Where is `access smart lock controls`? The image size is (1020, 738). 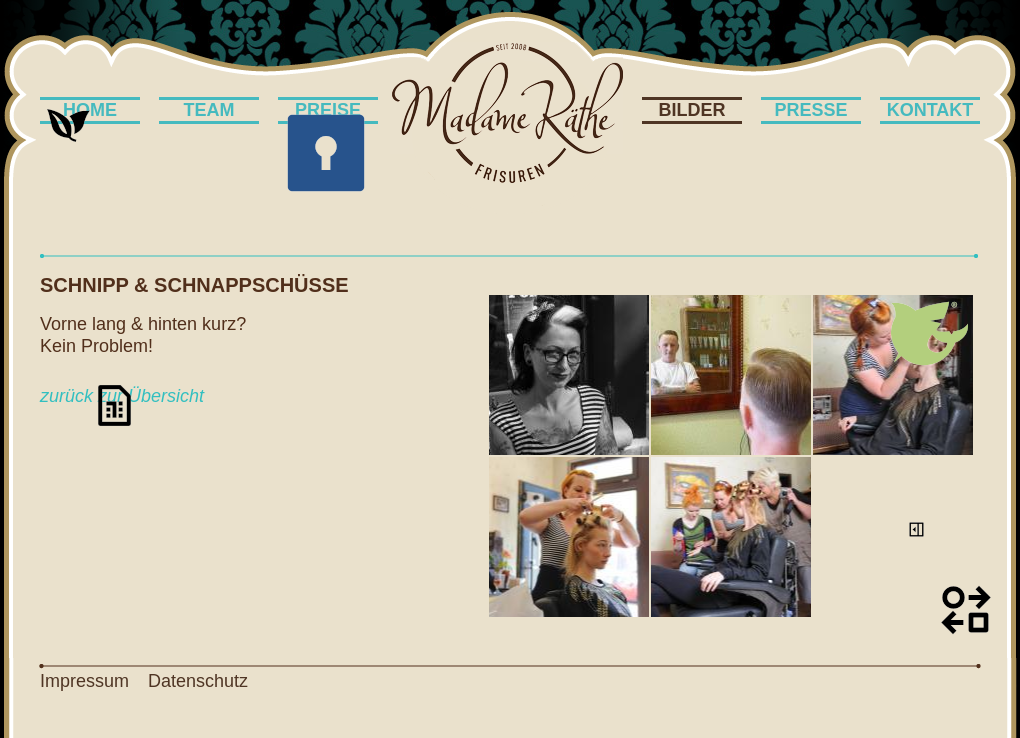 access smart lock controls is located at coordinates (326, 153).